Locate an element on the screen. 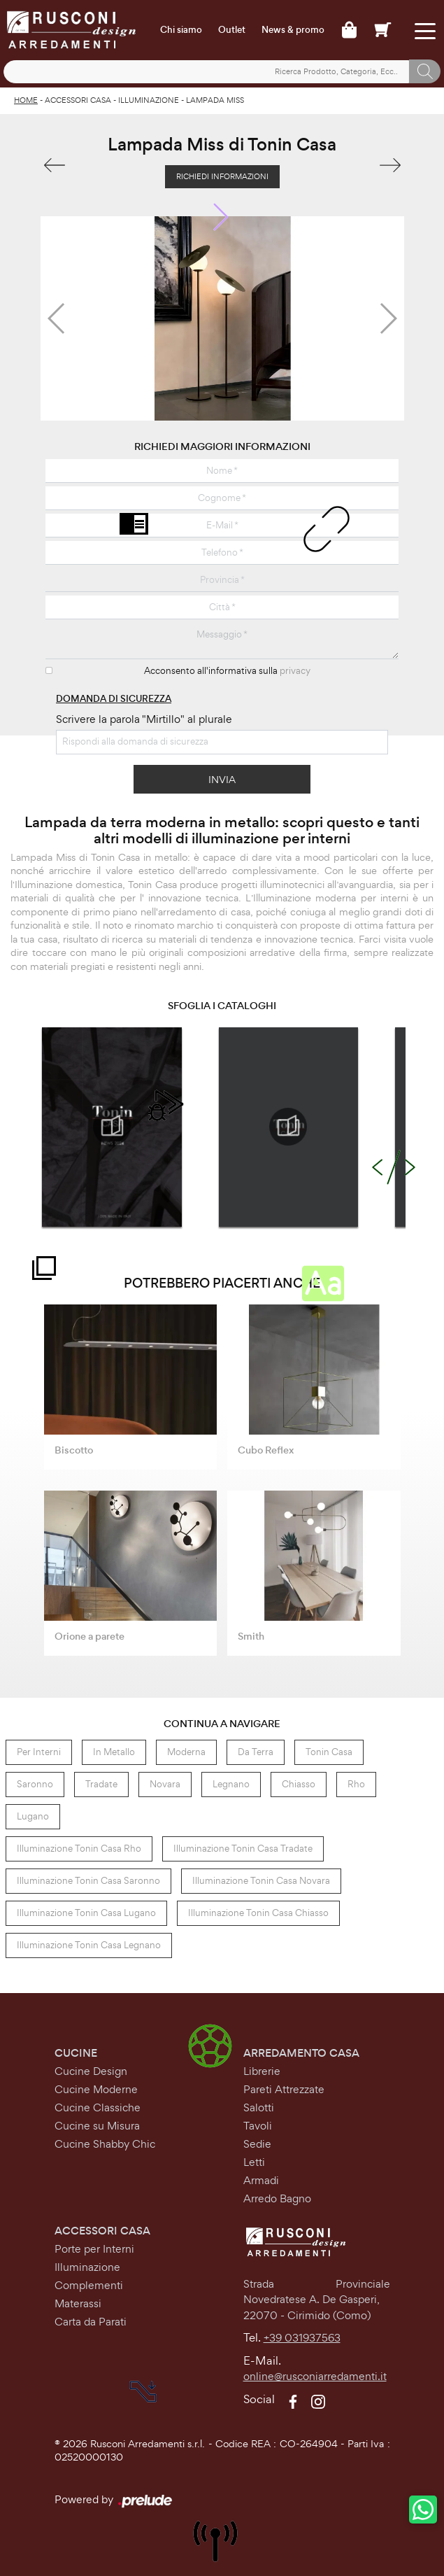  view stacked layers or overlapping elements is located at coordinates (44, 1268).